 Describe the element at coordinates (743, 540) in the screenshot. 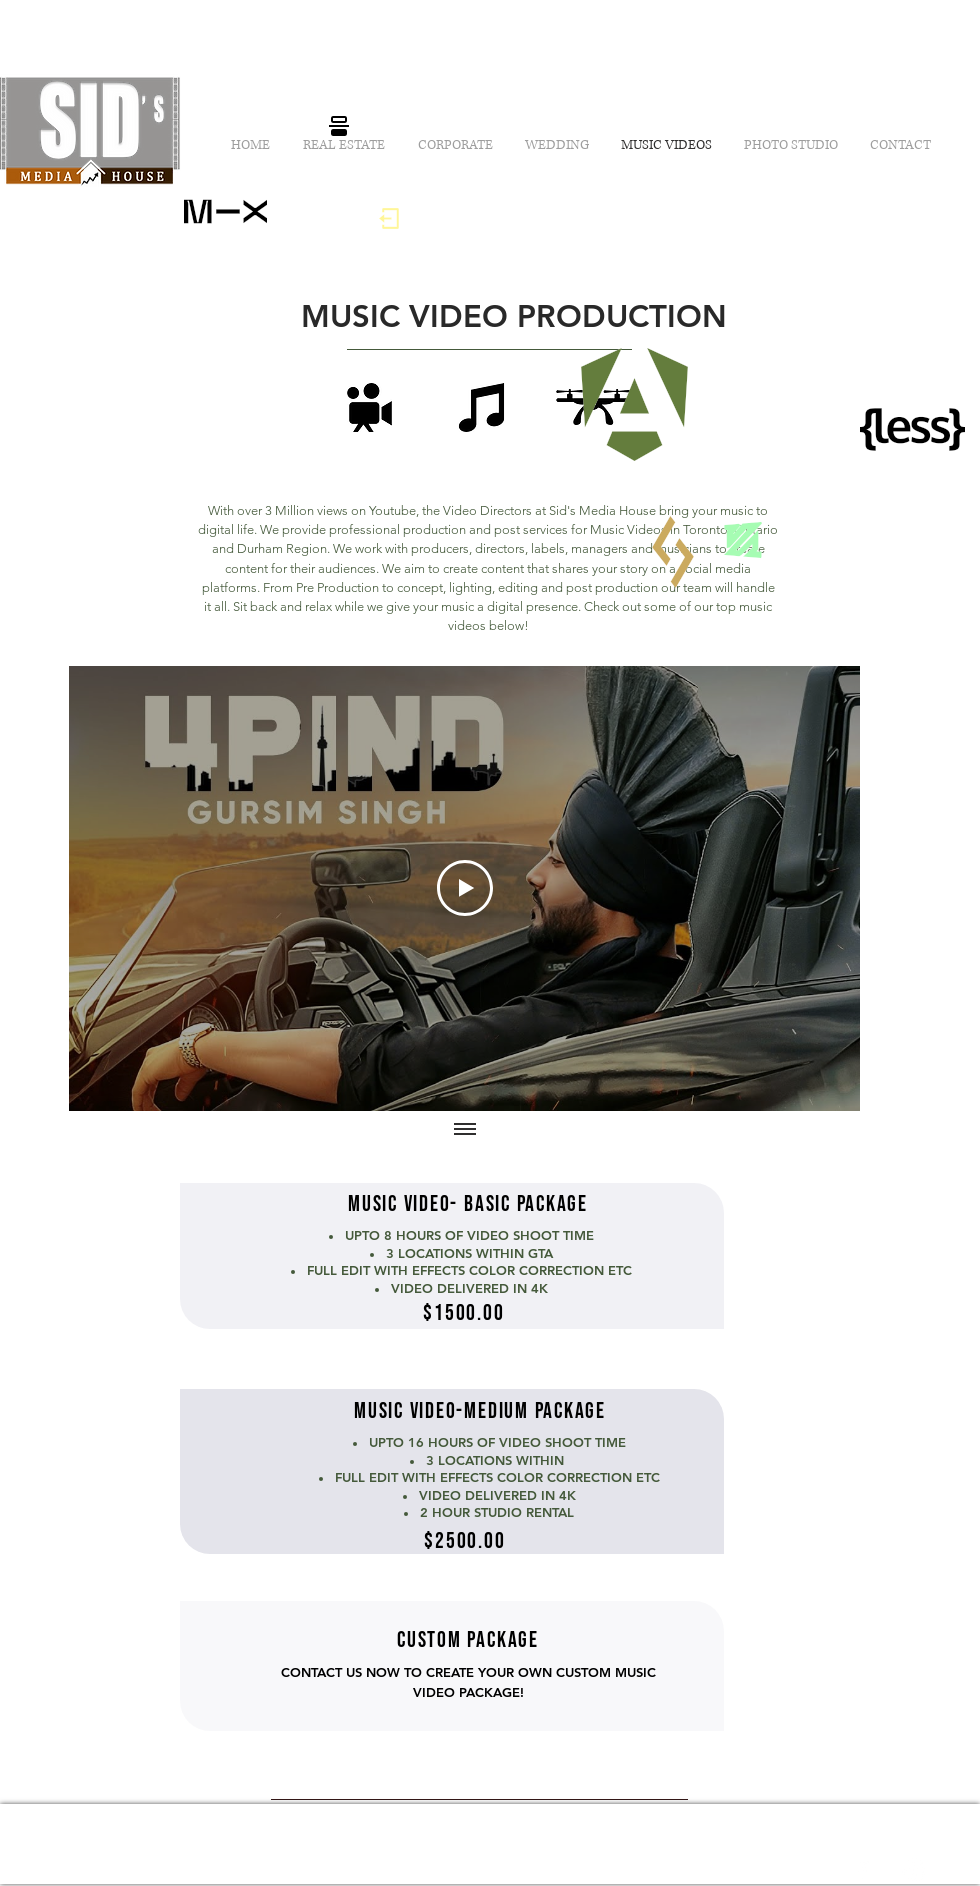

I see `FFmpeg multimedia framework logo` at that location.